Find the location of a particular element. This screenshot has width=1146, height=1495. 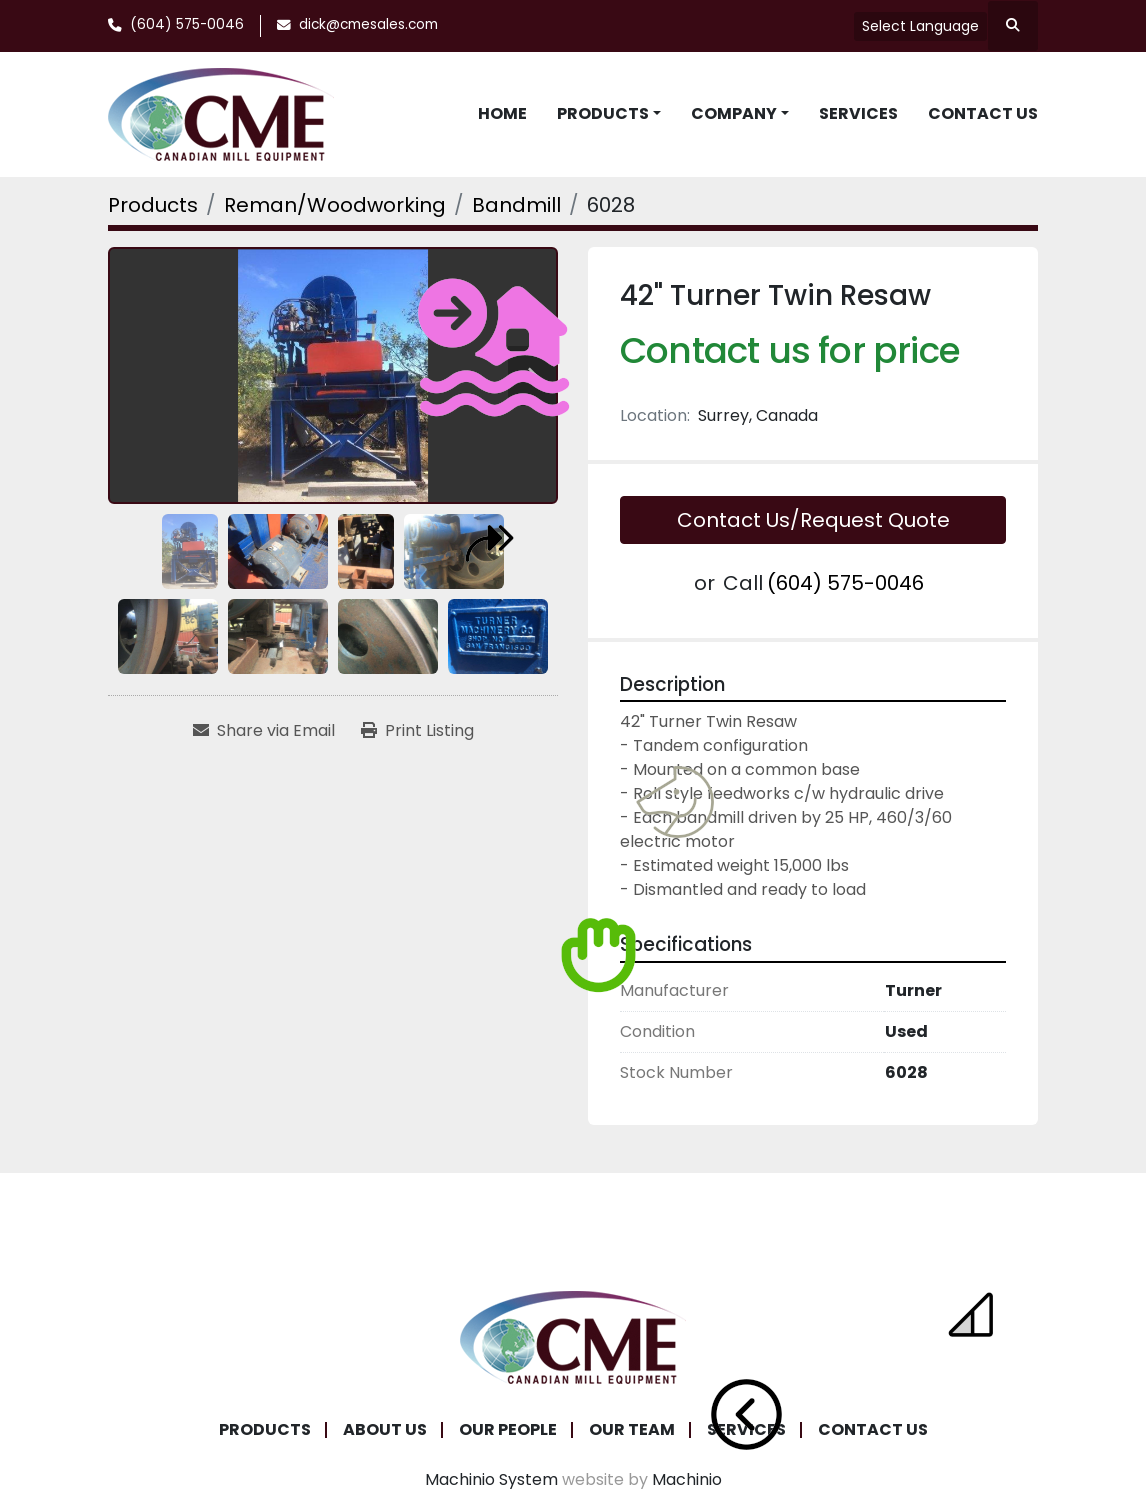

drag to reorder items is located at coordinates (598, 945).